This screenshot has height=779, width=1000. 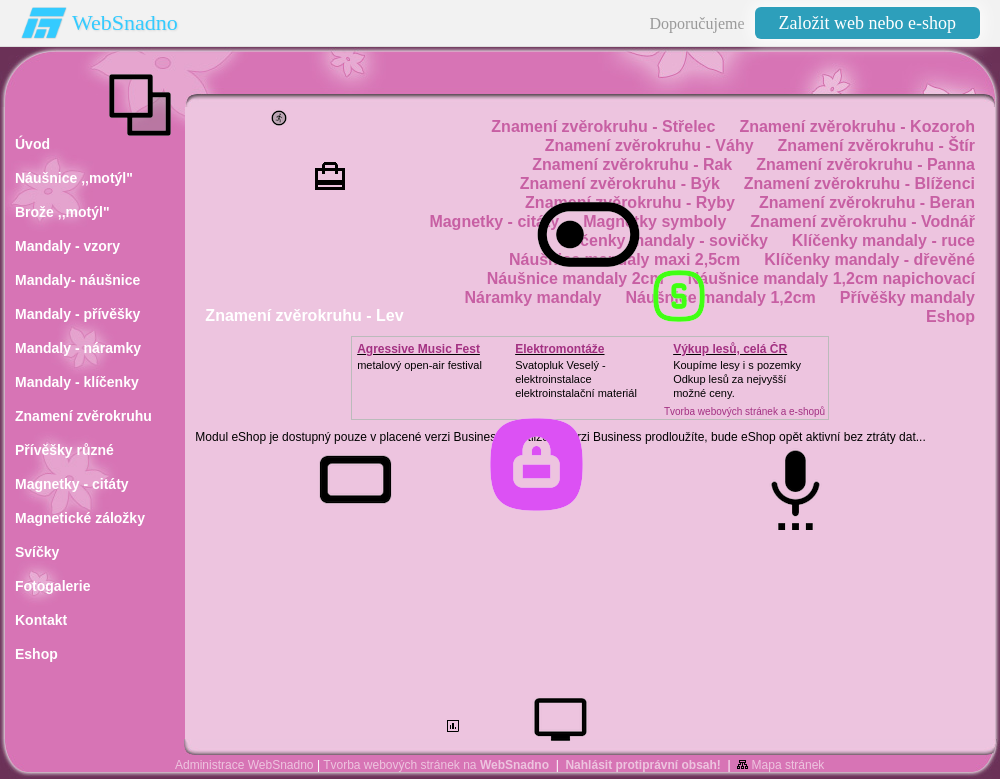 What do you see at coordinates (560, 719) in the screenshot?
I see `access tv or display settings` at bounding box center [560, 719].